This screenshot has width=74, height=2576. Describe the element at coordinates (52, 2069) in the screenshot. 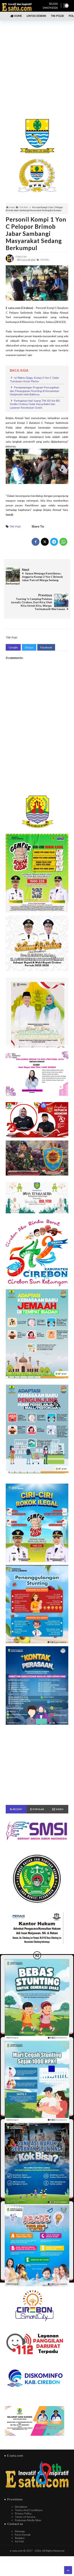

I see `stop media playback` at that location.